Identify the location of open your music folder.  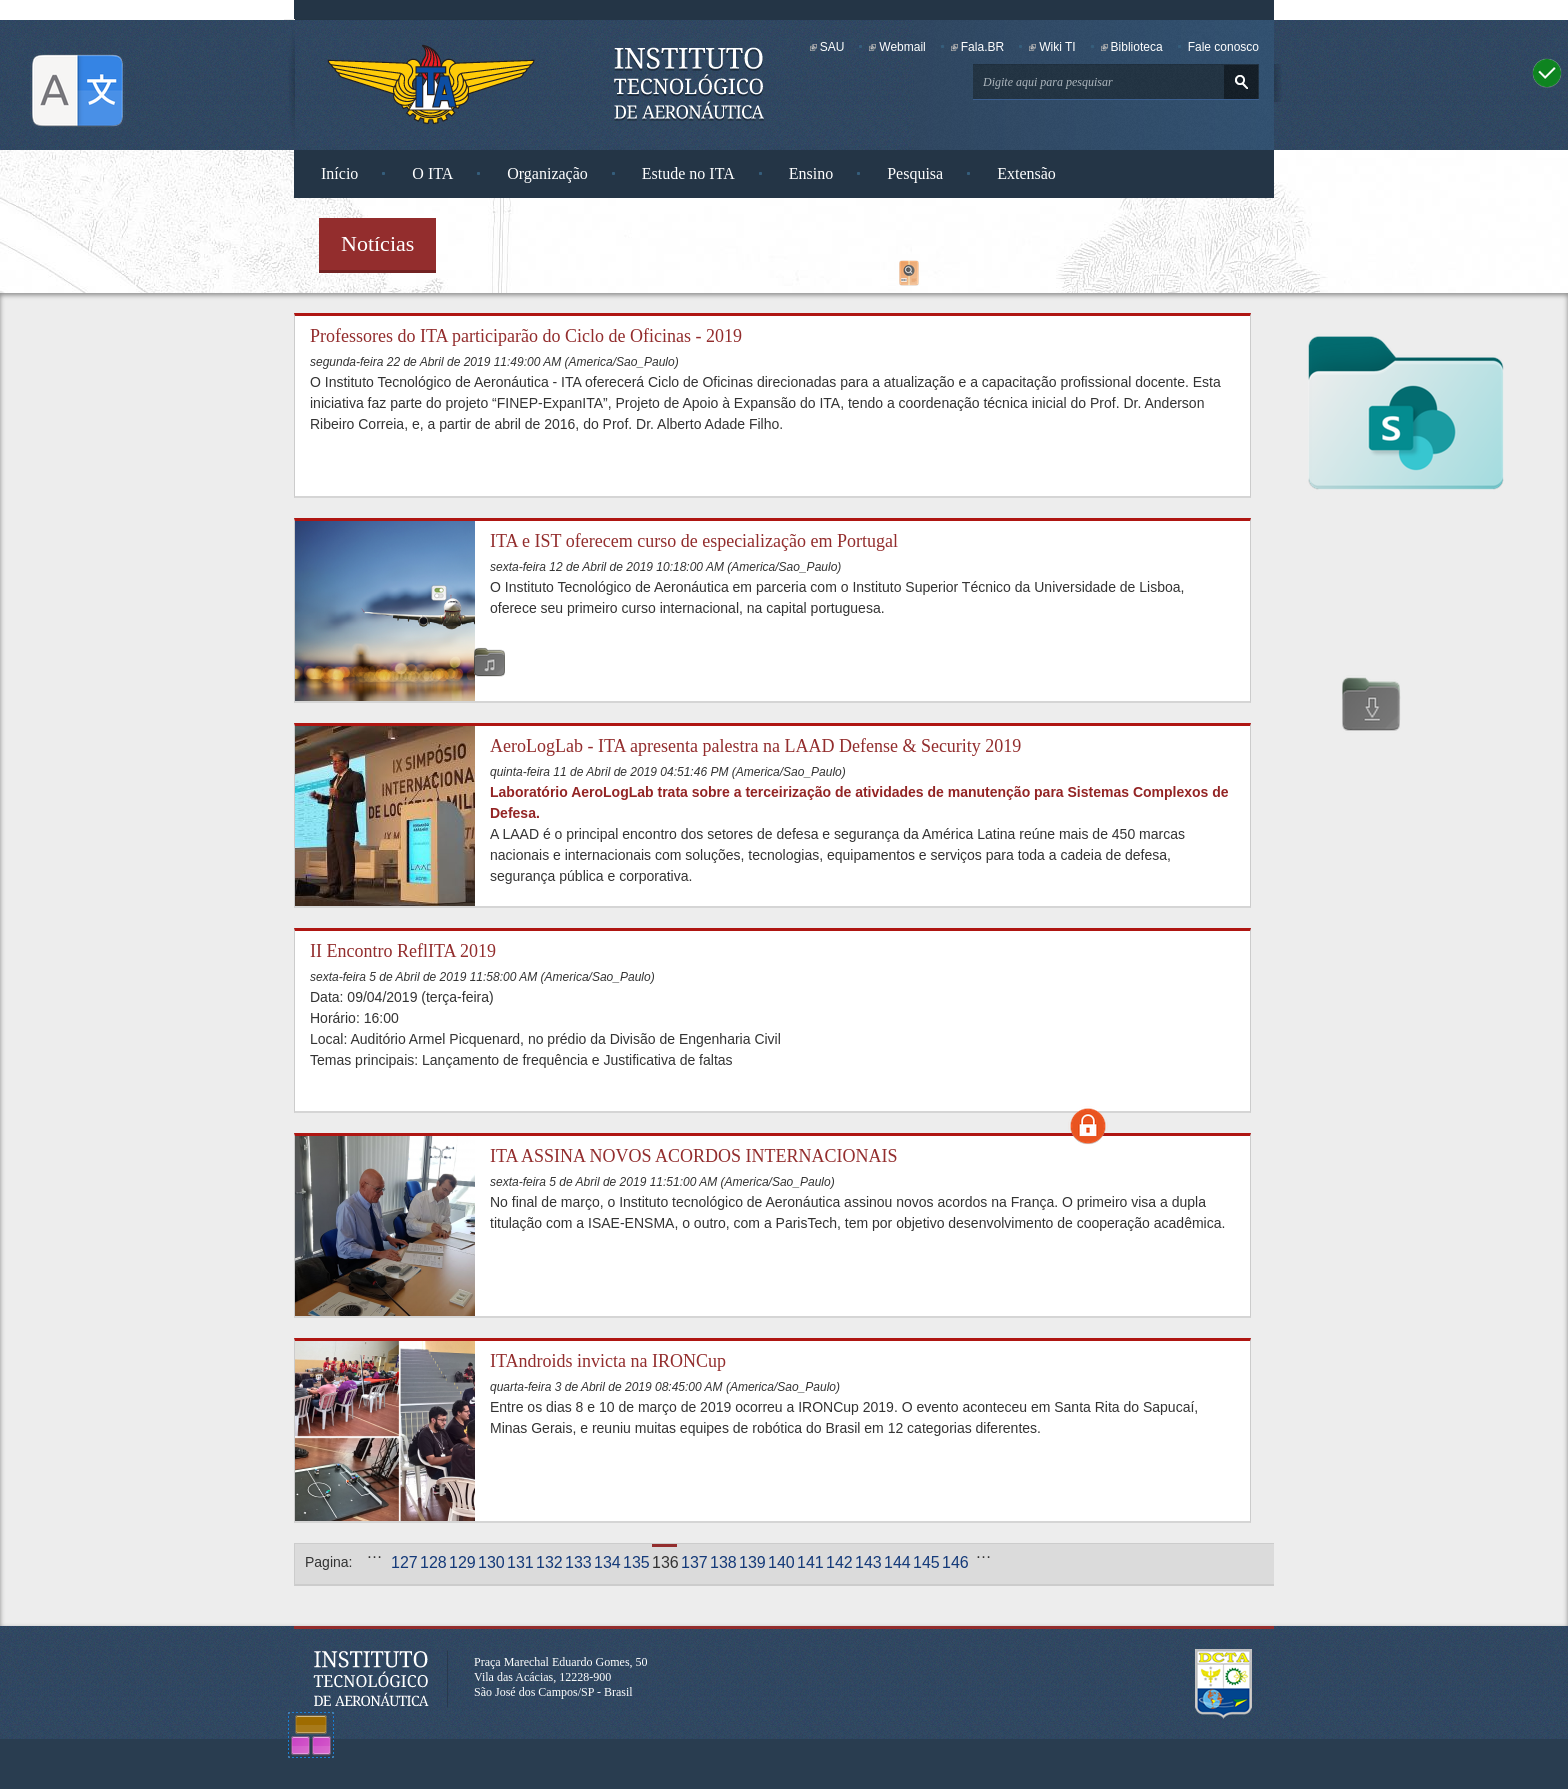
(489, 661).